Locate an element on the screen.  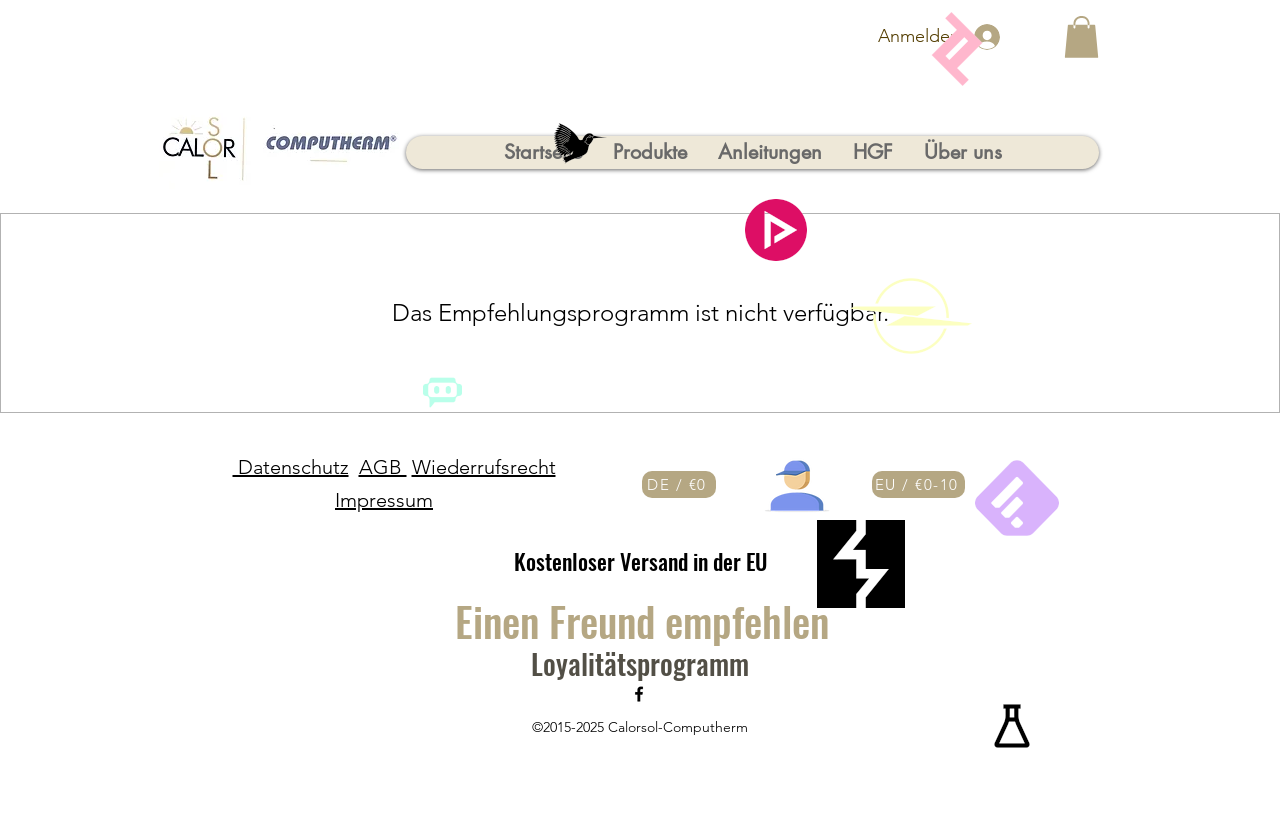
access laboratory or science features is located at coordinates (1012, 726).